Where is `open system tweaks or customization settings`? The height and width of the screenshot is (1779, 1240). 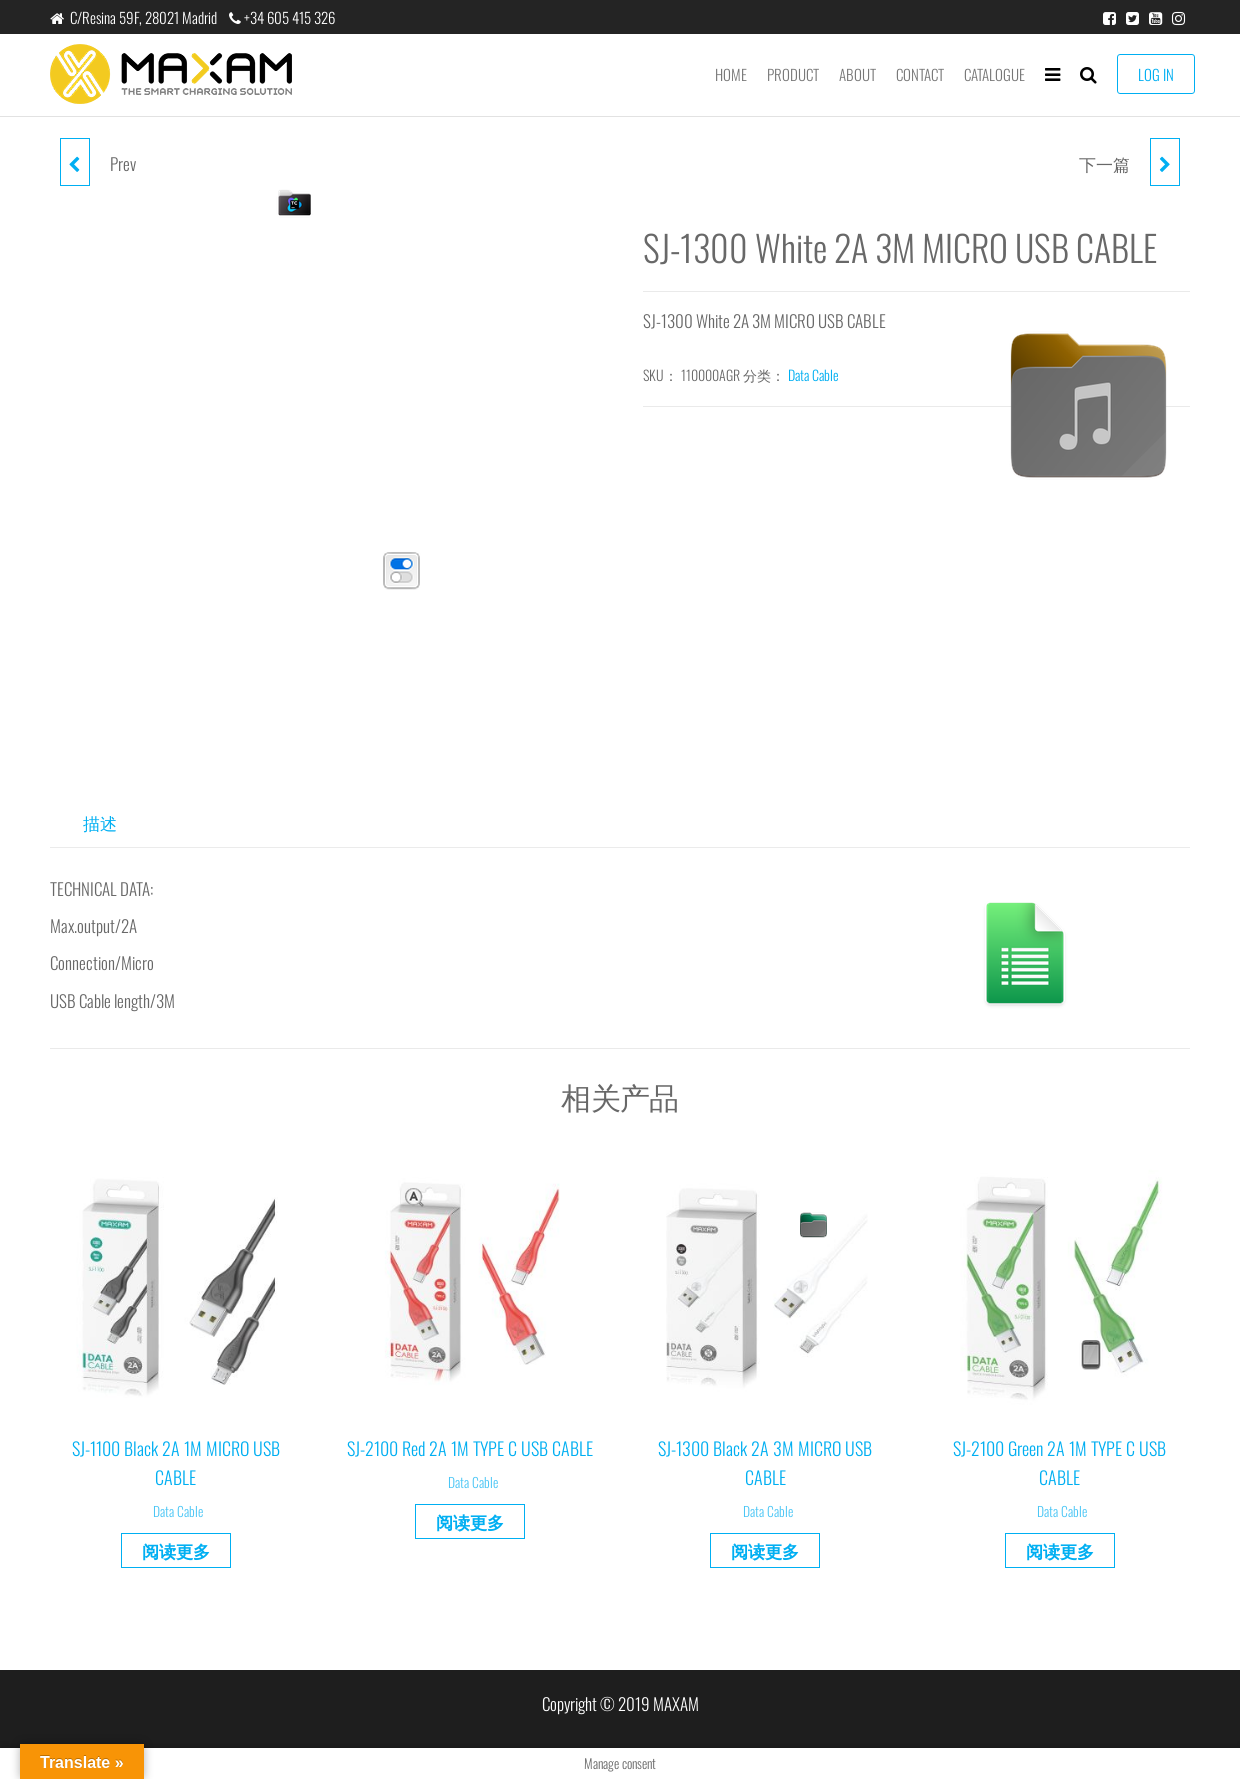 open system tweaks or customization settings is located at coordinates (401, 570).